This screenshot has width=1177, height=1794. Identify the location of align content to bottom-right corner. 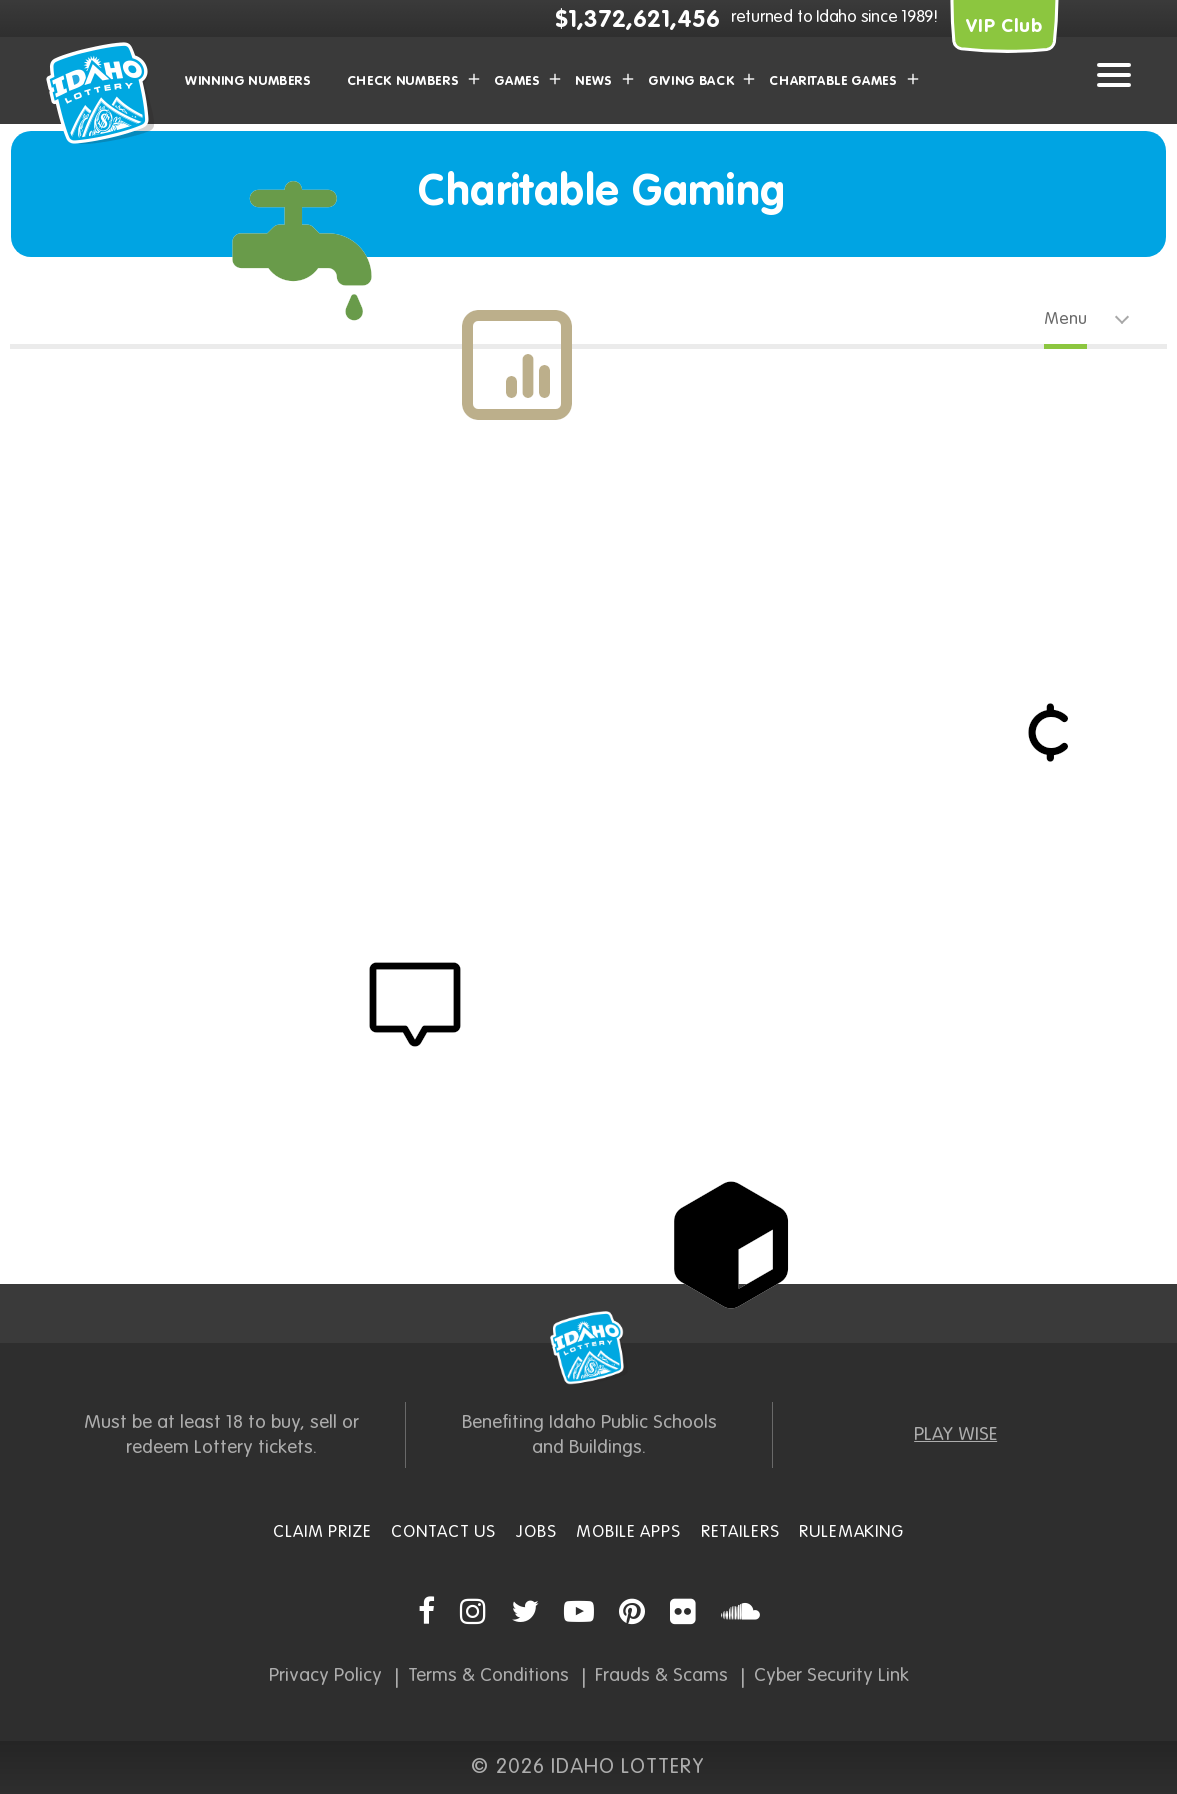
(517, 365).